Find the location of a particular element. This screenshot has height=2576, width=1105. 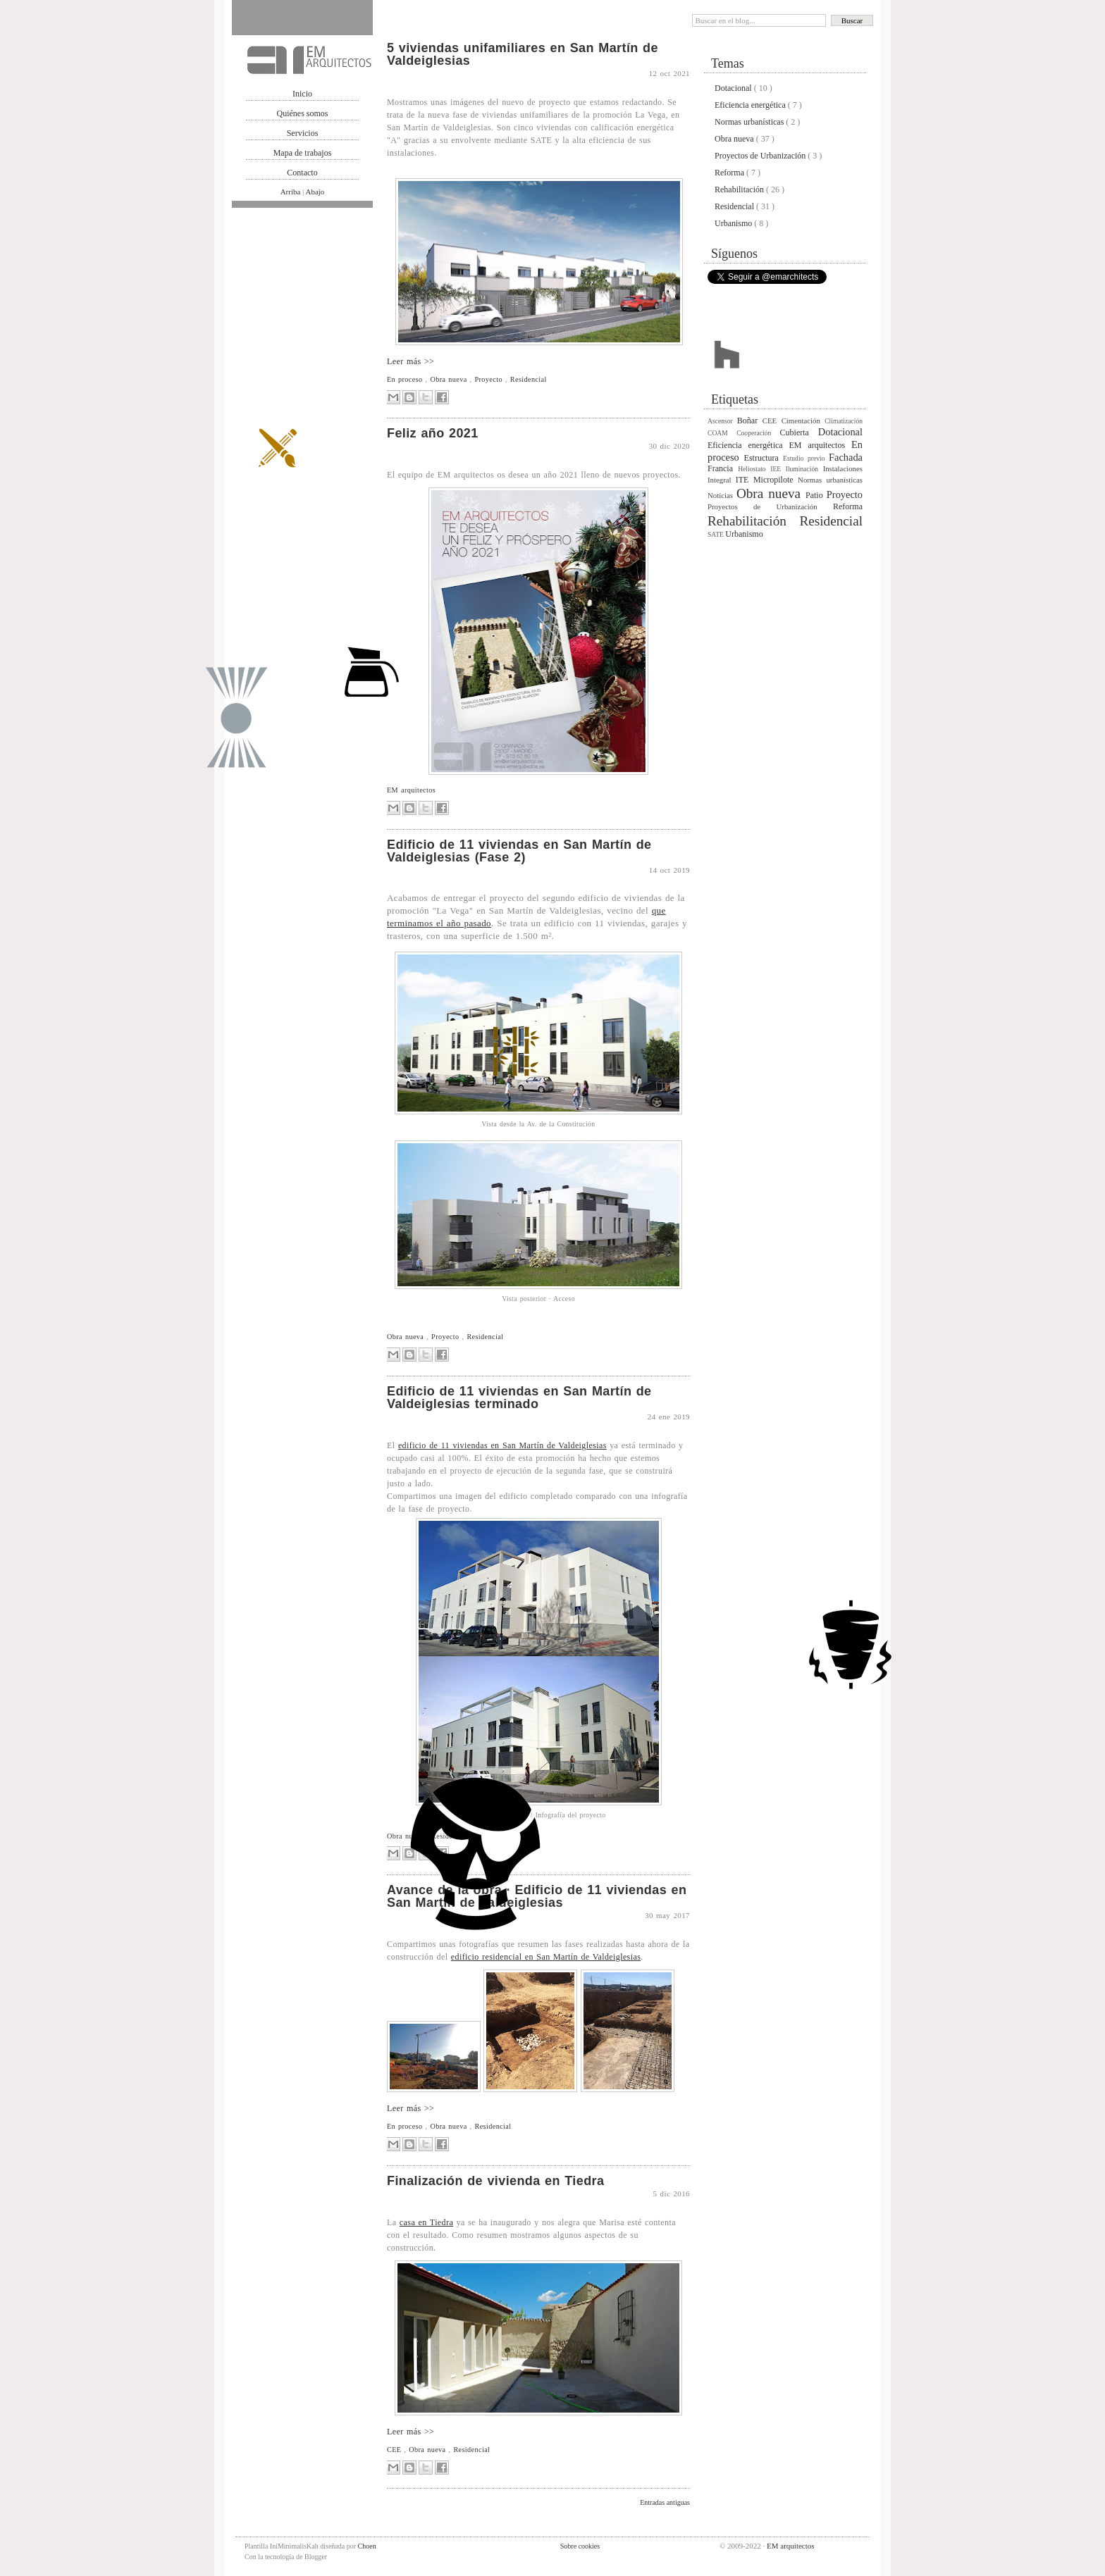

access drawing and editing tools is located at coordinates (278, 448).